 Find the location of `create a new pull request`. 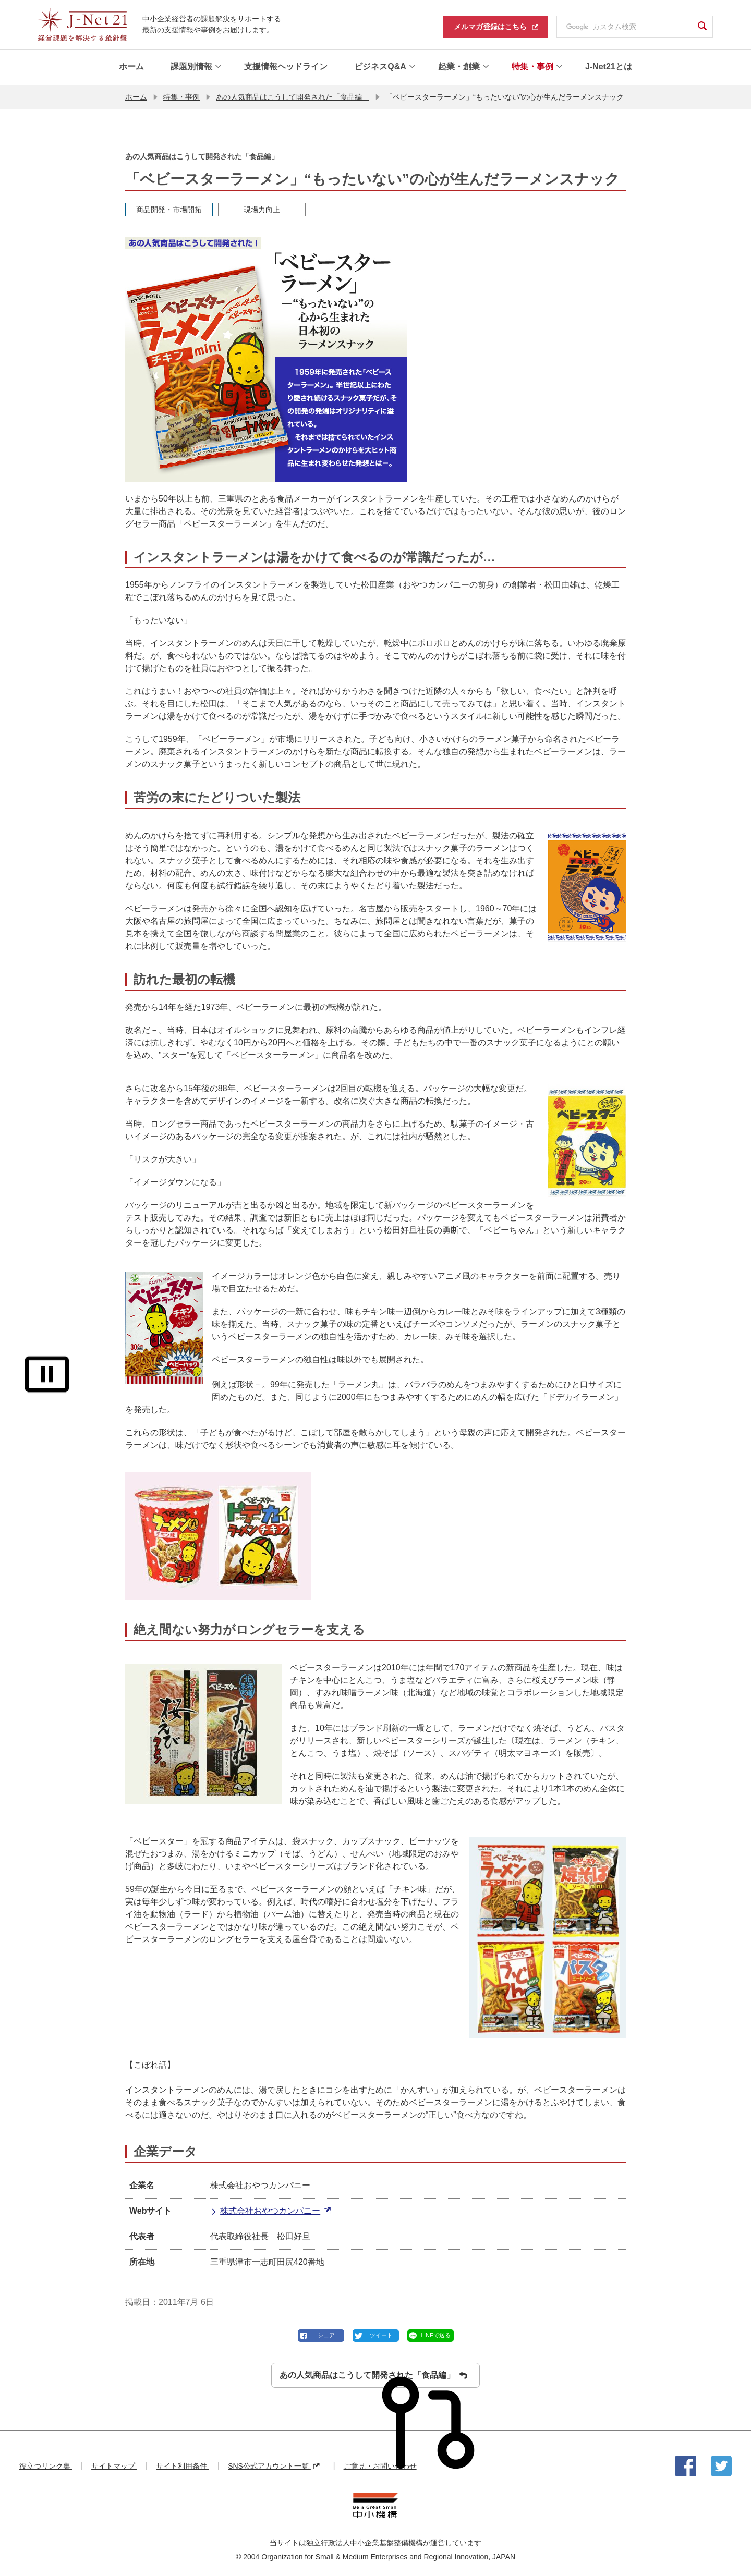

create a new pull request is located at coordinates (428, 2423).